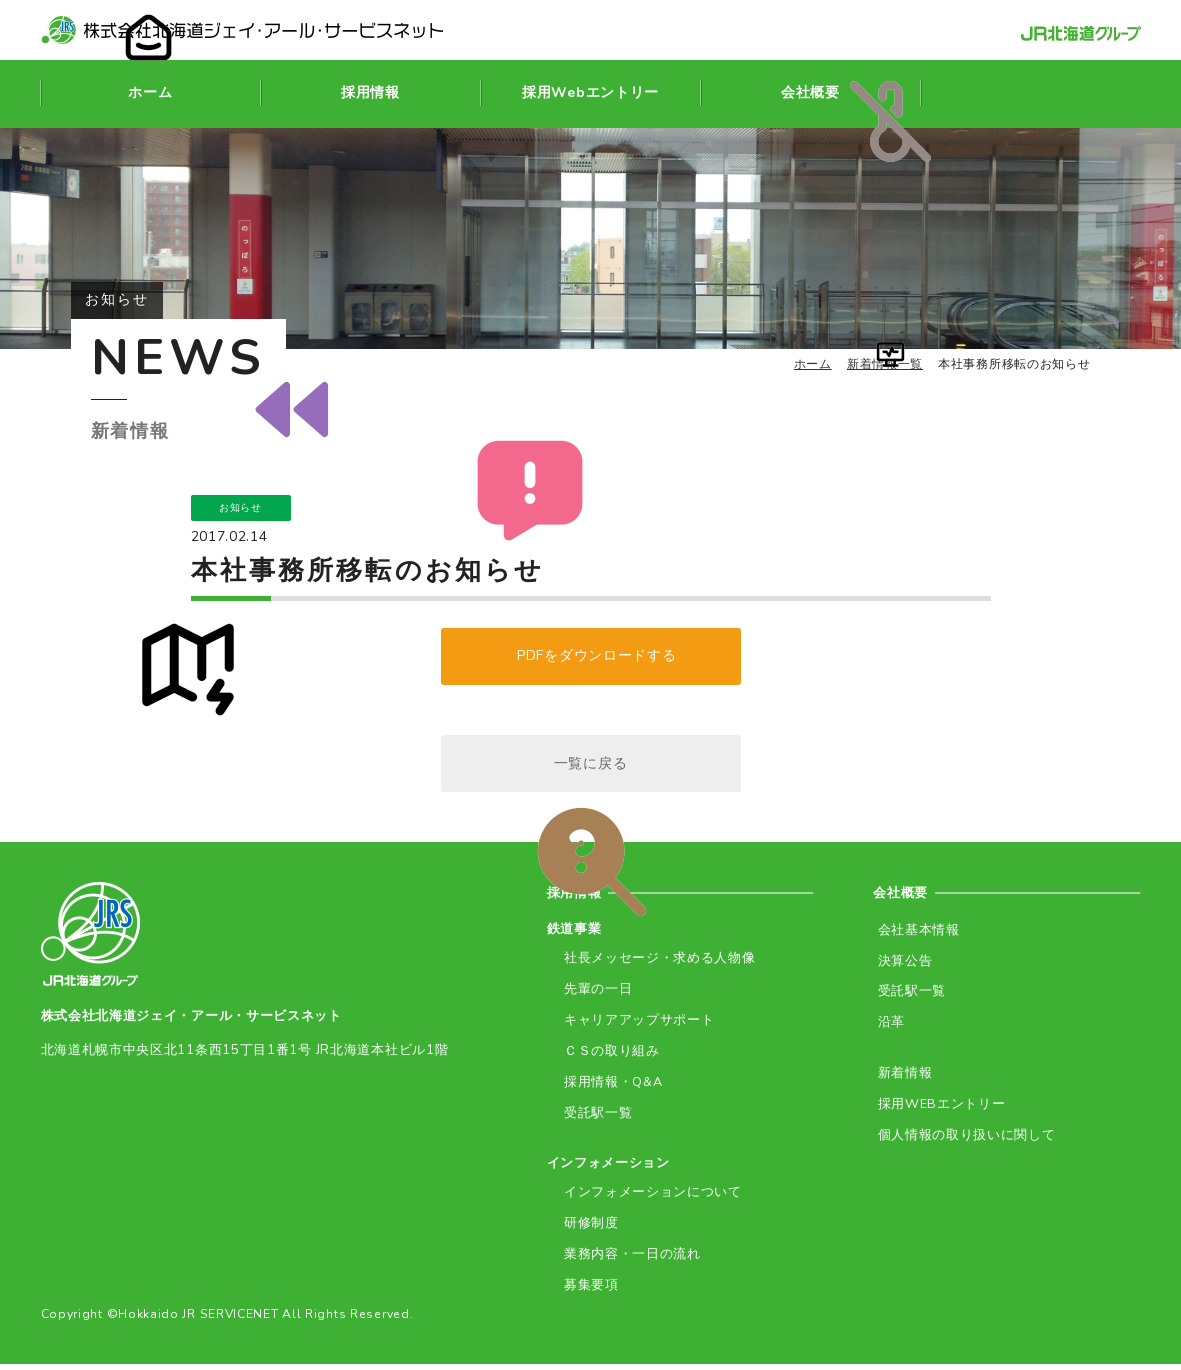 Image resolution: width=1181 pixels, height=1370 pixels. Describe the element at coordinates (890, 121) in the screenshot. I see `temperature monitoring disabled` at that location.